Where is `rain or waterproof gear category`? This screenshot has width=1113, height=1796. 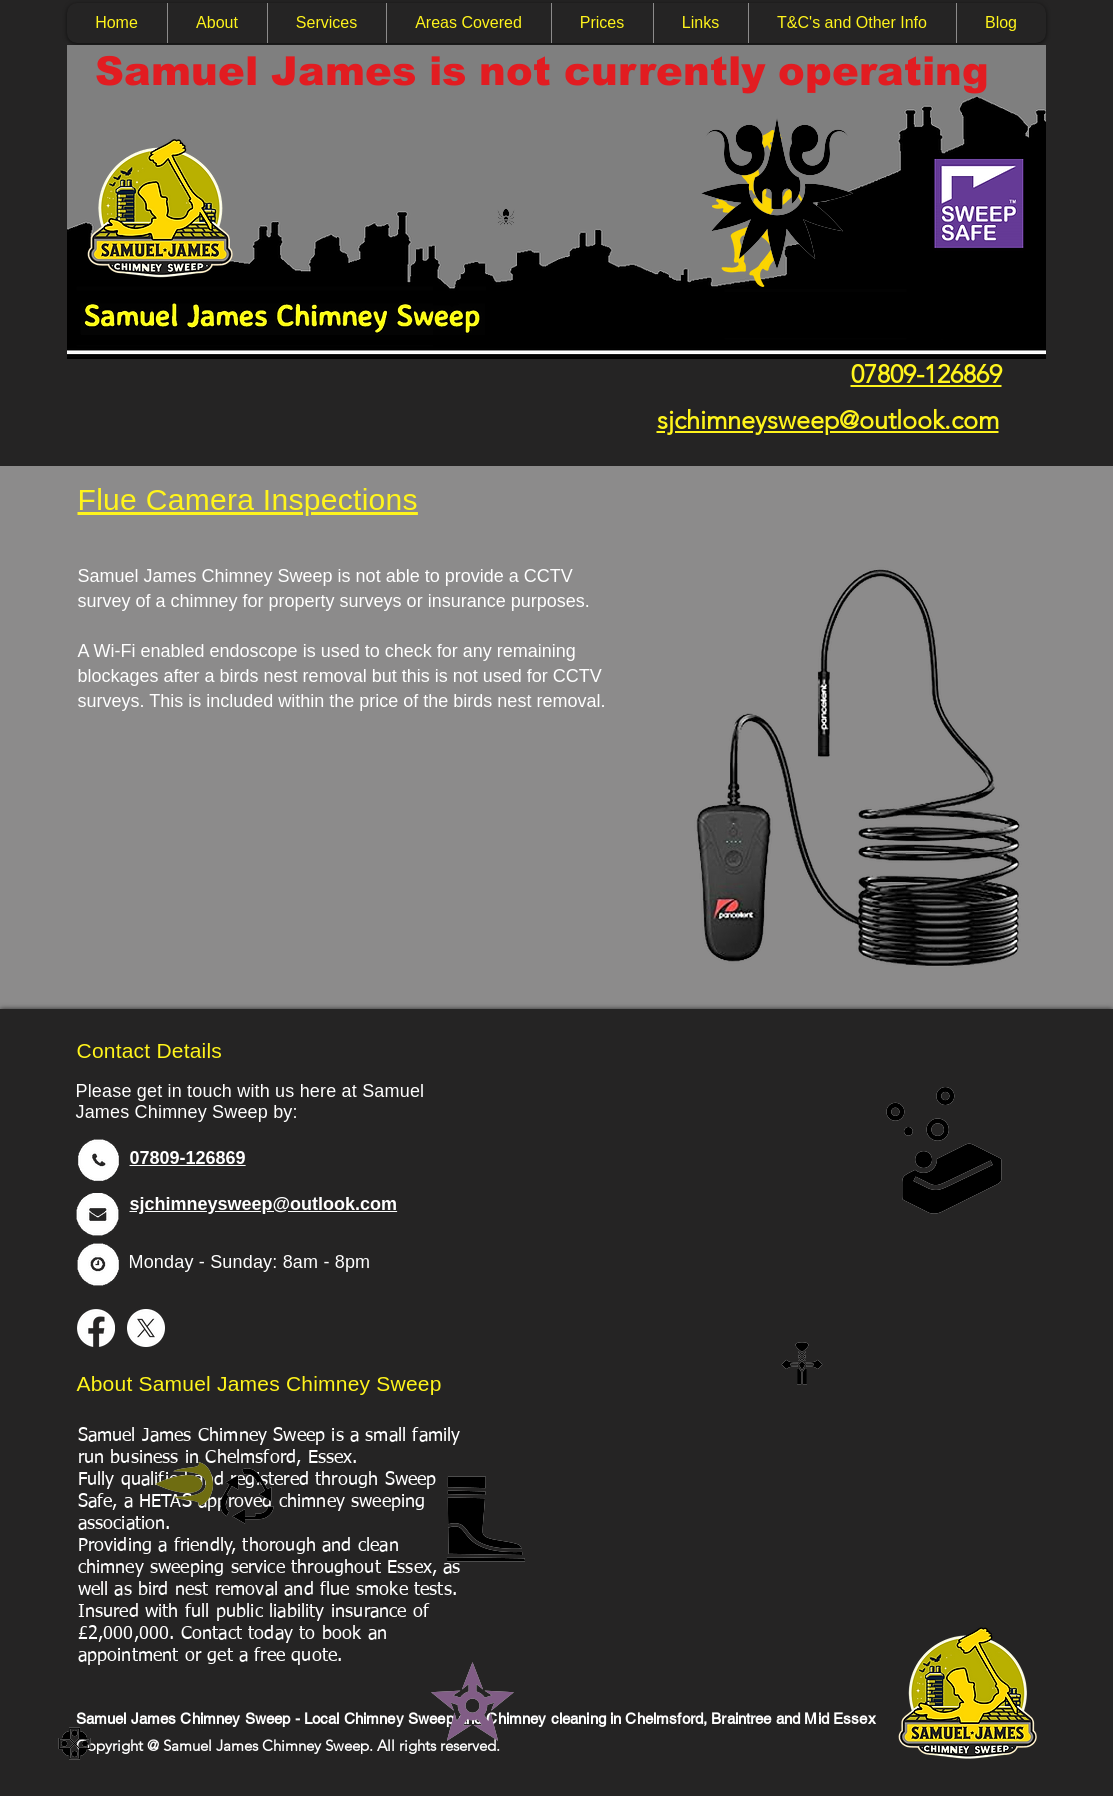
rain or waterproof gear category is located at coordinates (486, 1519).